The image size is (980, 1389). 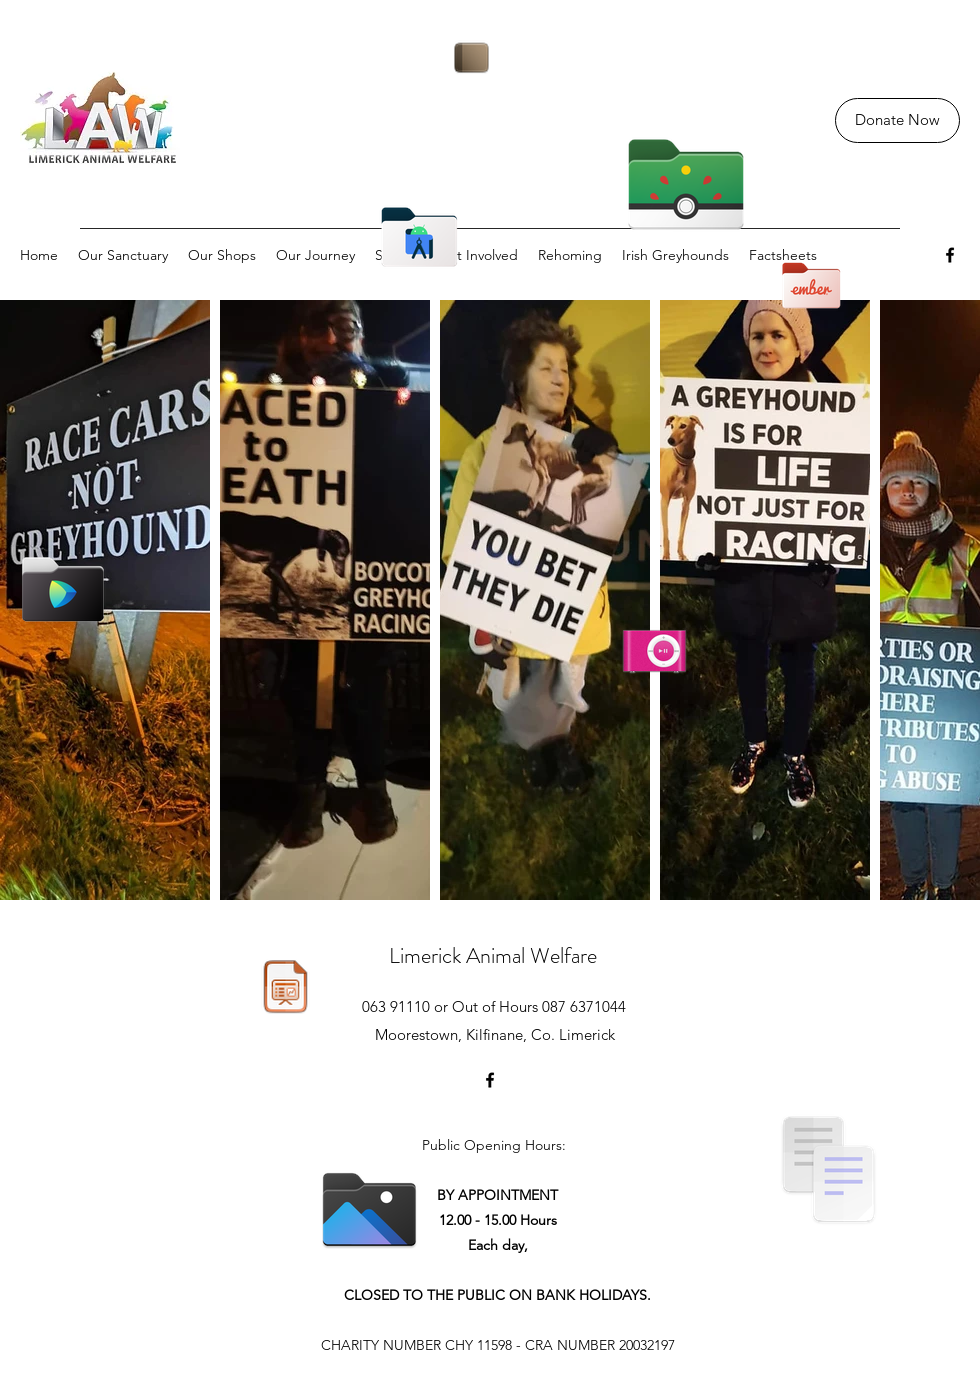 I want to click on libreoffice impress presentation template file, so click(x=285, y=986).